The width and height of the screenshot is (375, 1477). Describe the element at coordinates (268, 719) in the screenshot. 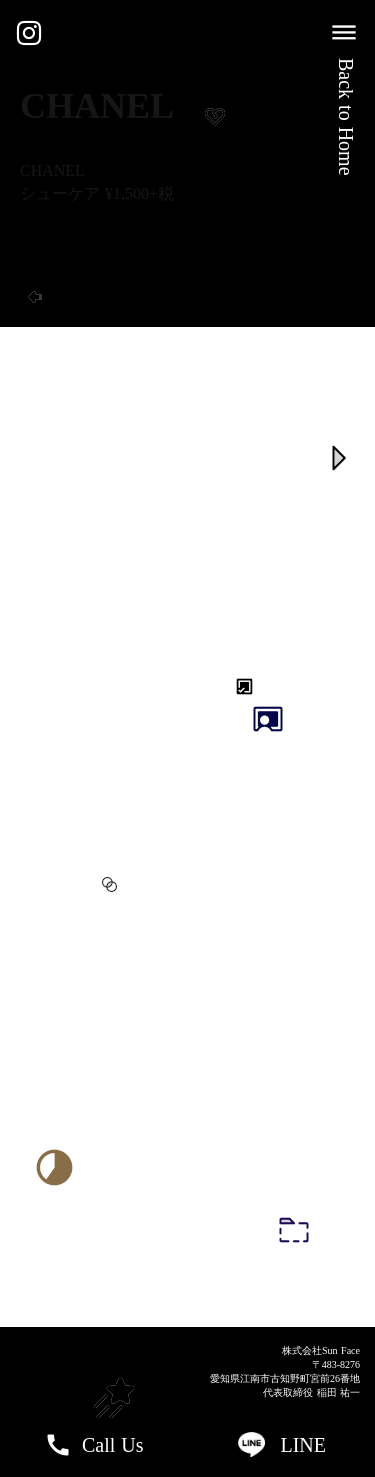

I see `access teaching or presentation mode` at that location.